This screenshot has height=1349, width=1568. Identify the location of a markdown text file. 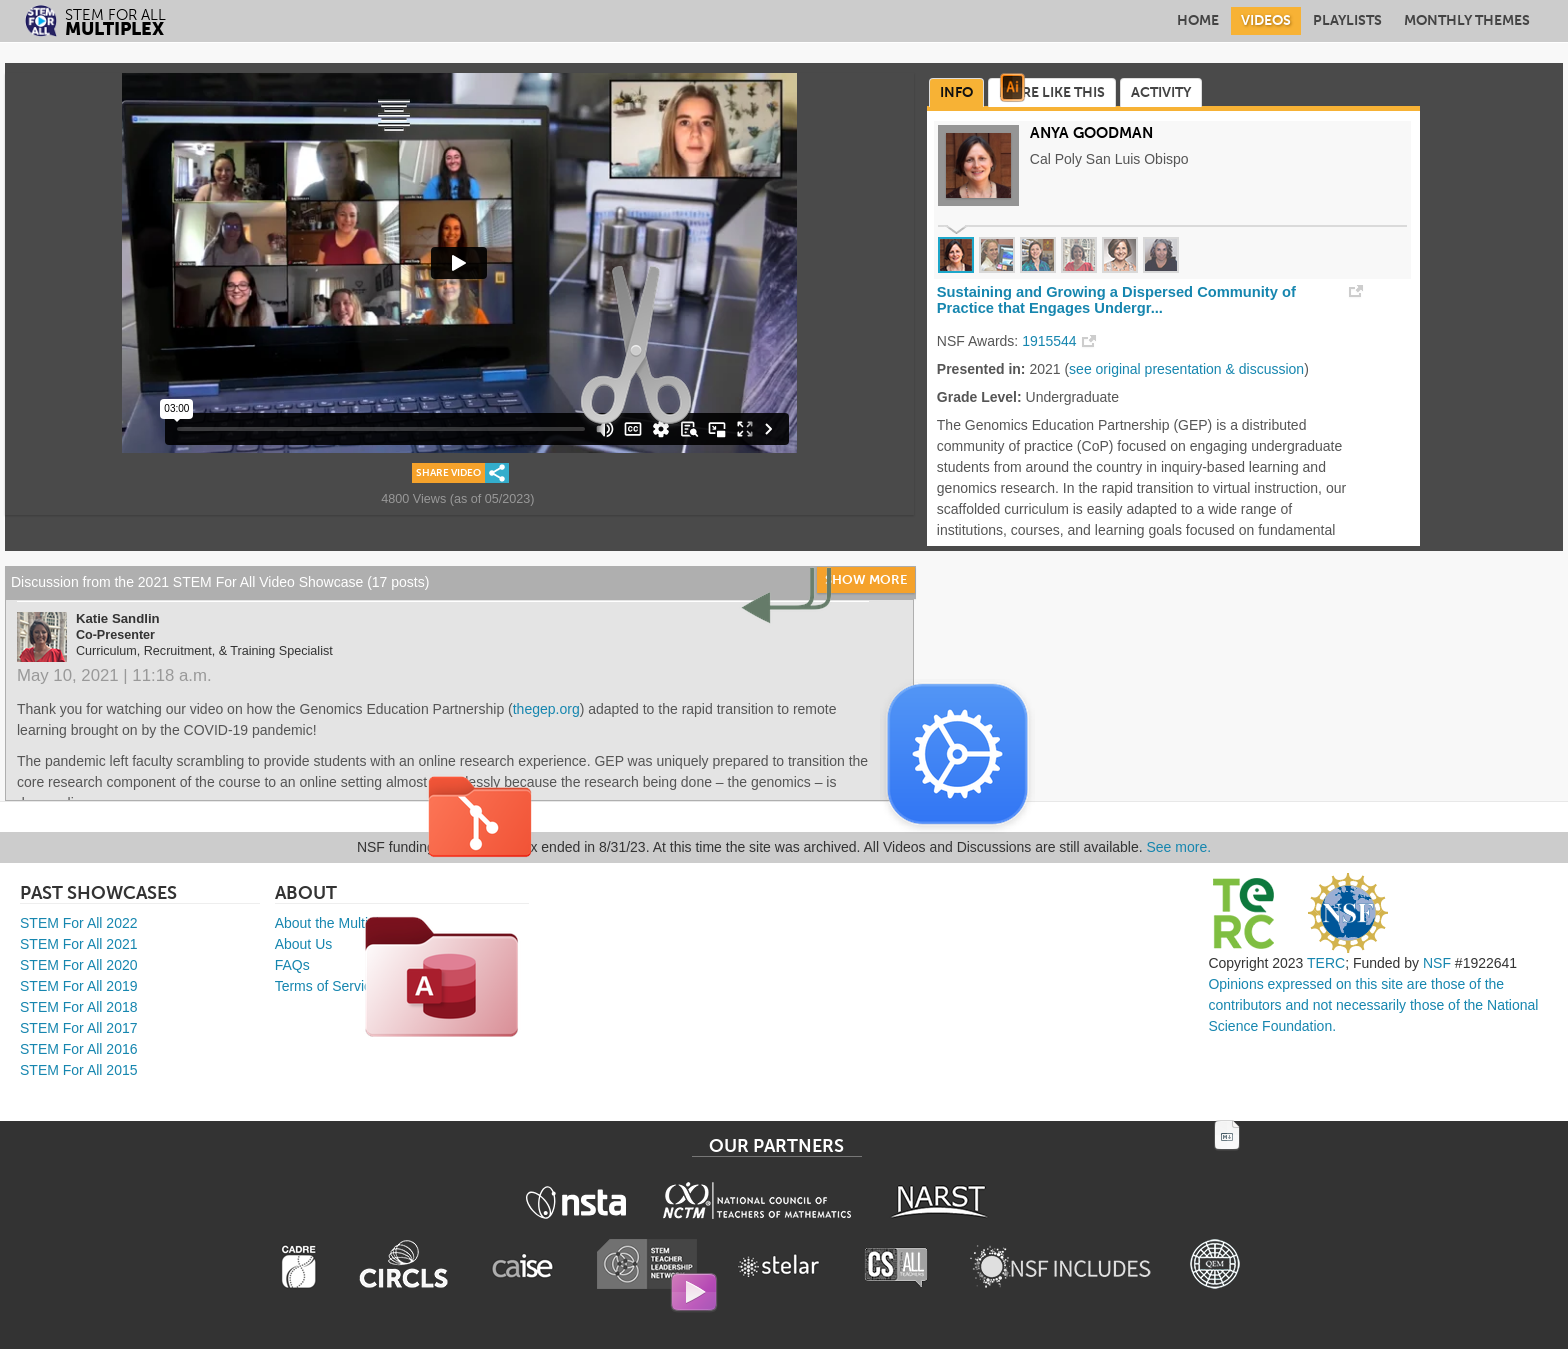
(1227, 1135).